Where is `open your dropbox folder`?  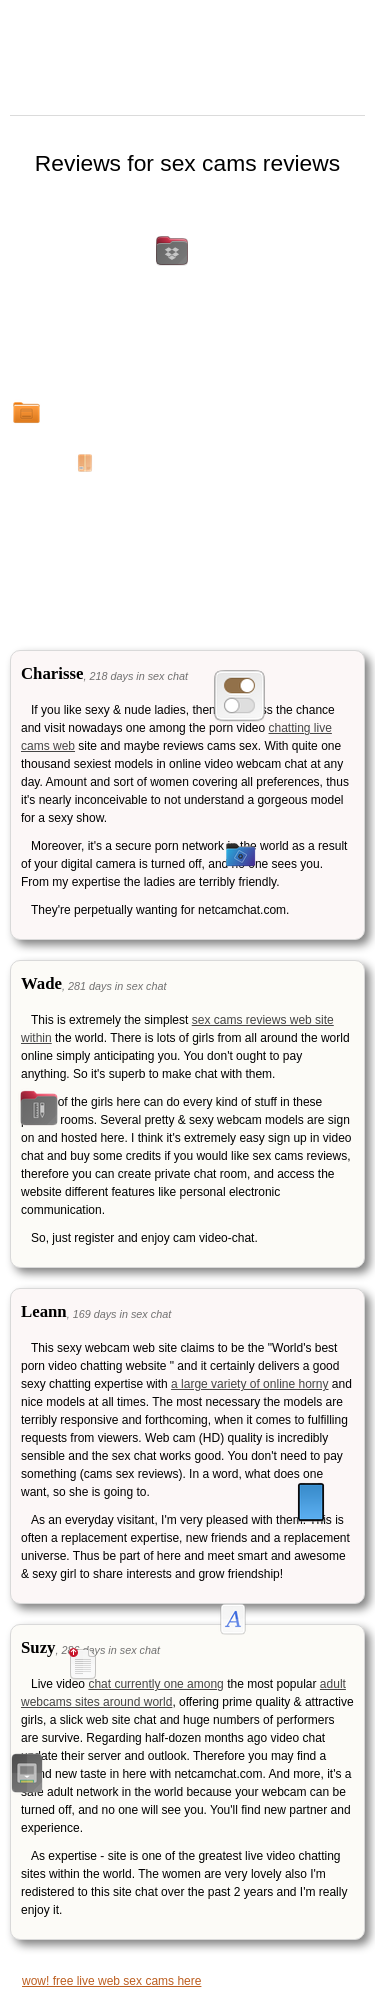
open your dropbox folder is located at coordinates (172, 250).